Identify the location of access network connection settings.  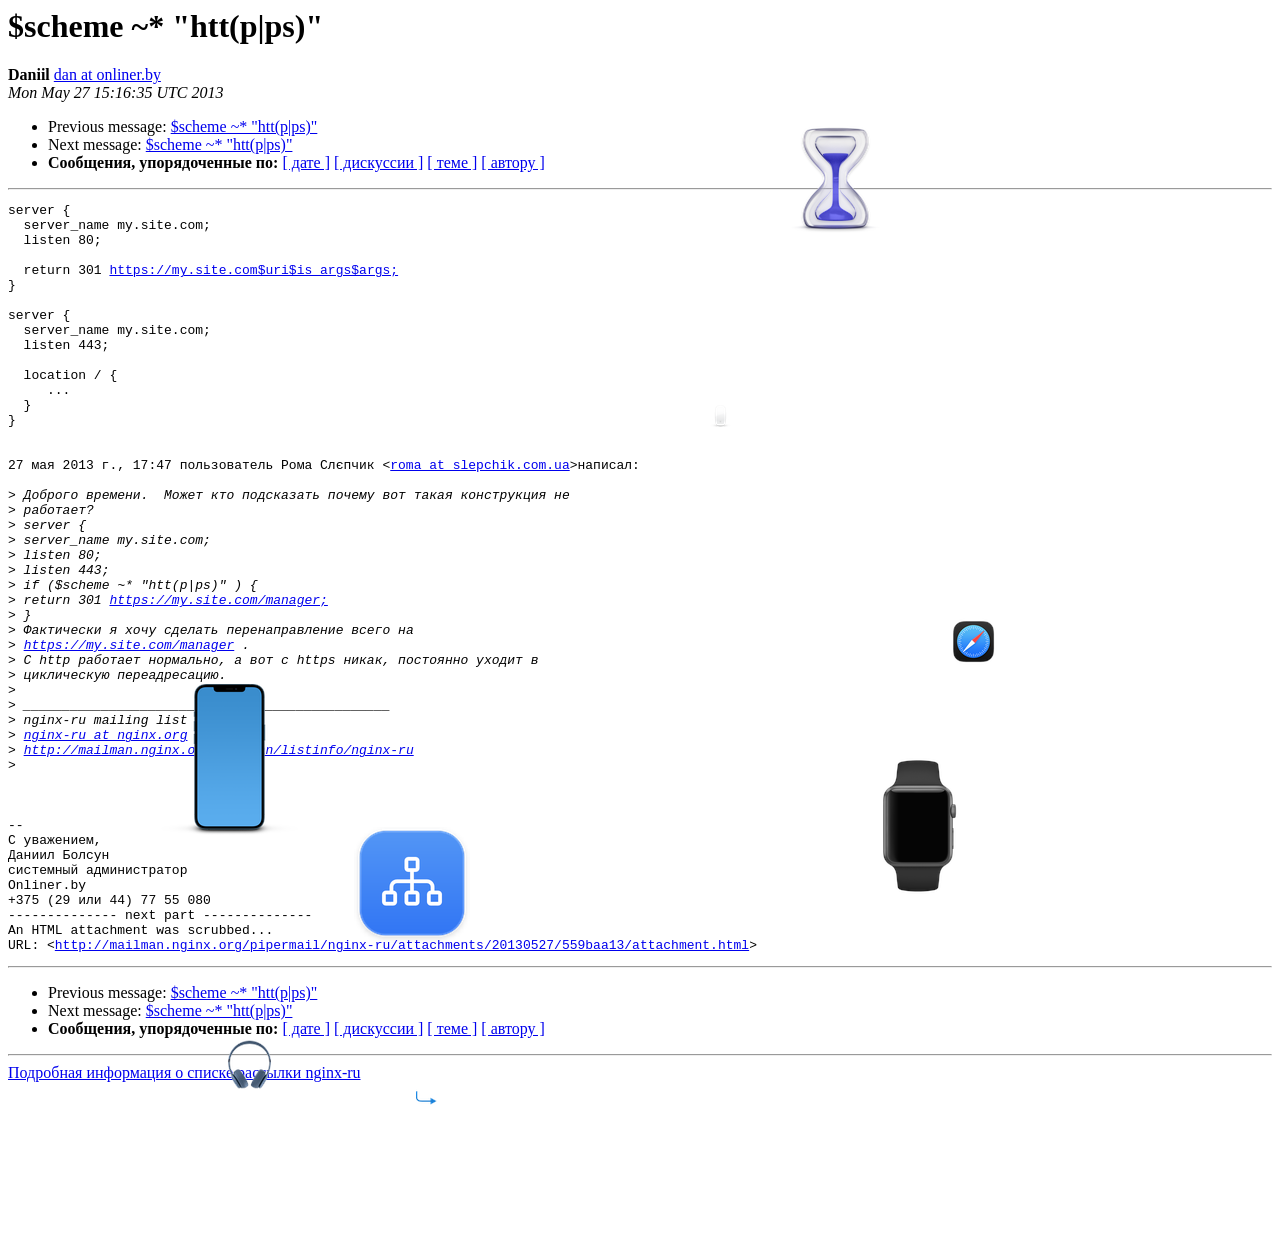
(412, 885).